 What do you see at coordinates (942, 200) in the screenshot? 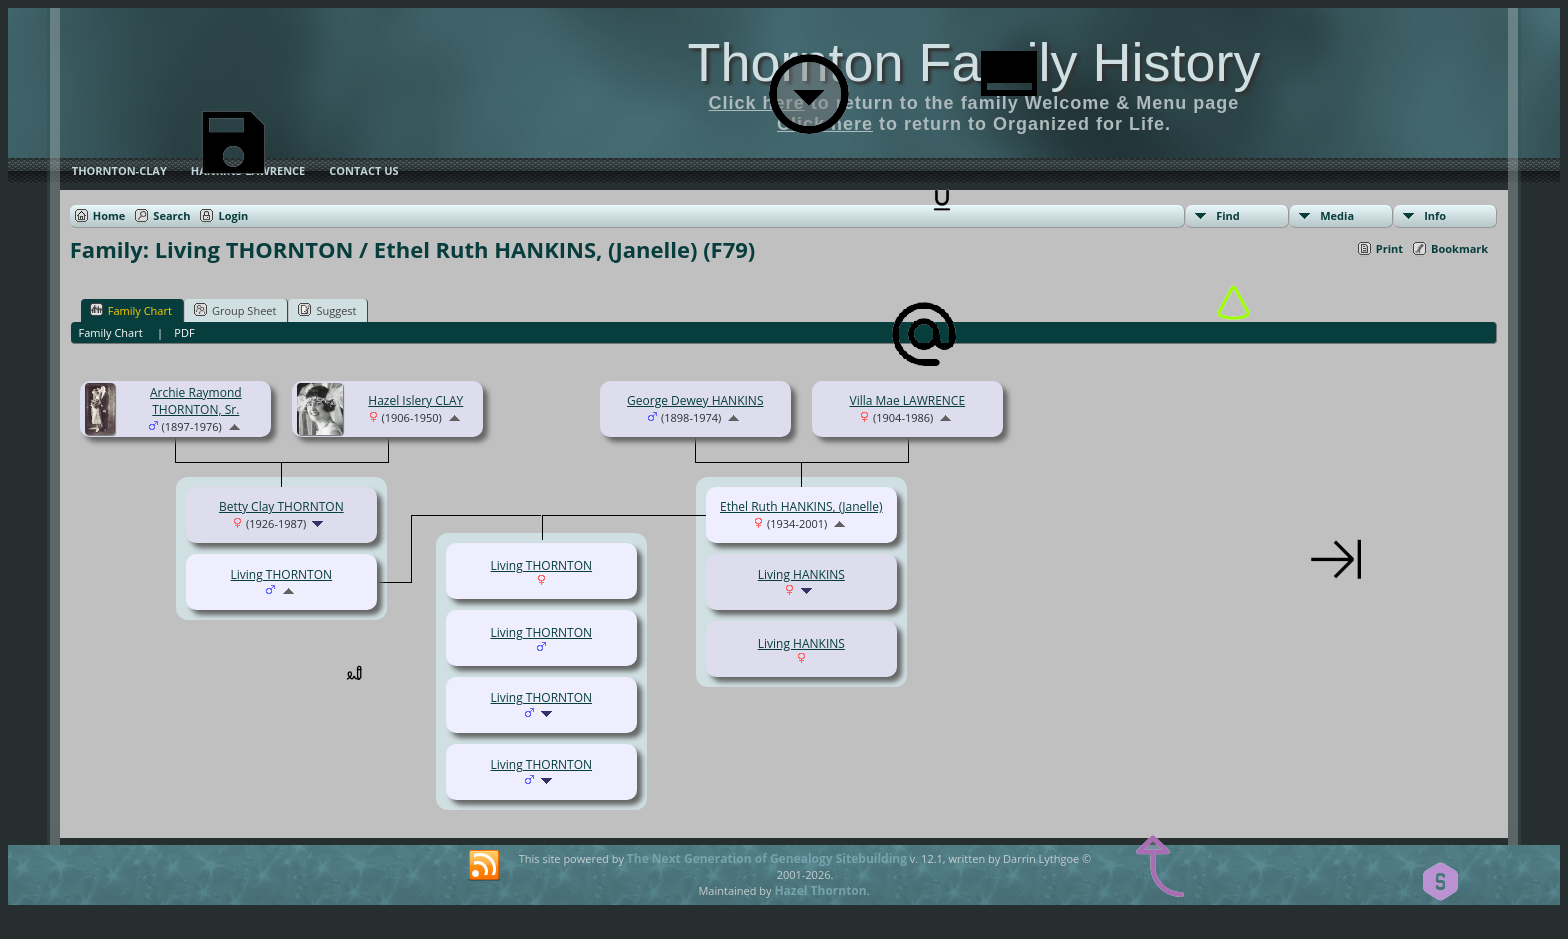
I see `apply underline formatting to selected text` at bounding box center [942, 200].